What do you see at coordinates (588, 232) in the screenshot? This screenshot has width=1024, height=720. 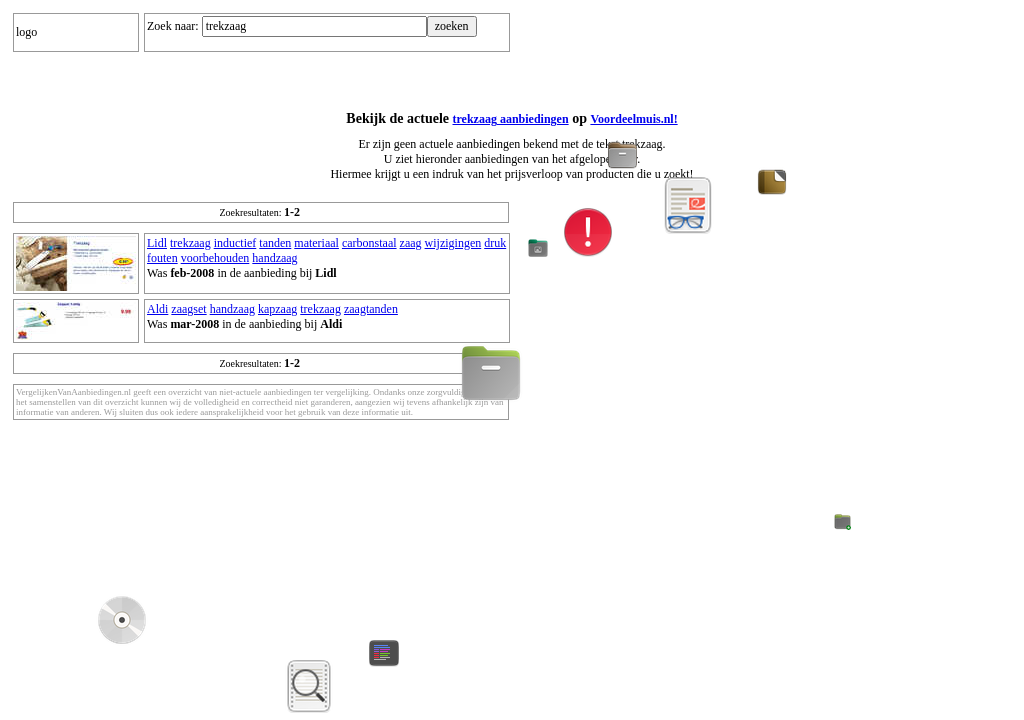 I see `indicates an application error or crash` at bounding box center [588, 232].